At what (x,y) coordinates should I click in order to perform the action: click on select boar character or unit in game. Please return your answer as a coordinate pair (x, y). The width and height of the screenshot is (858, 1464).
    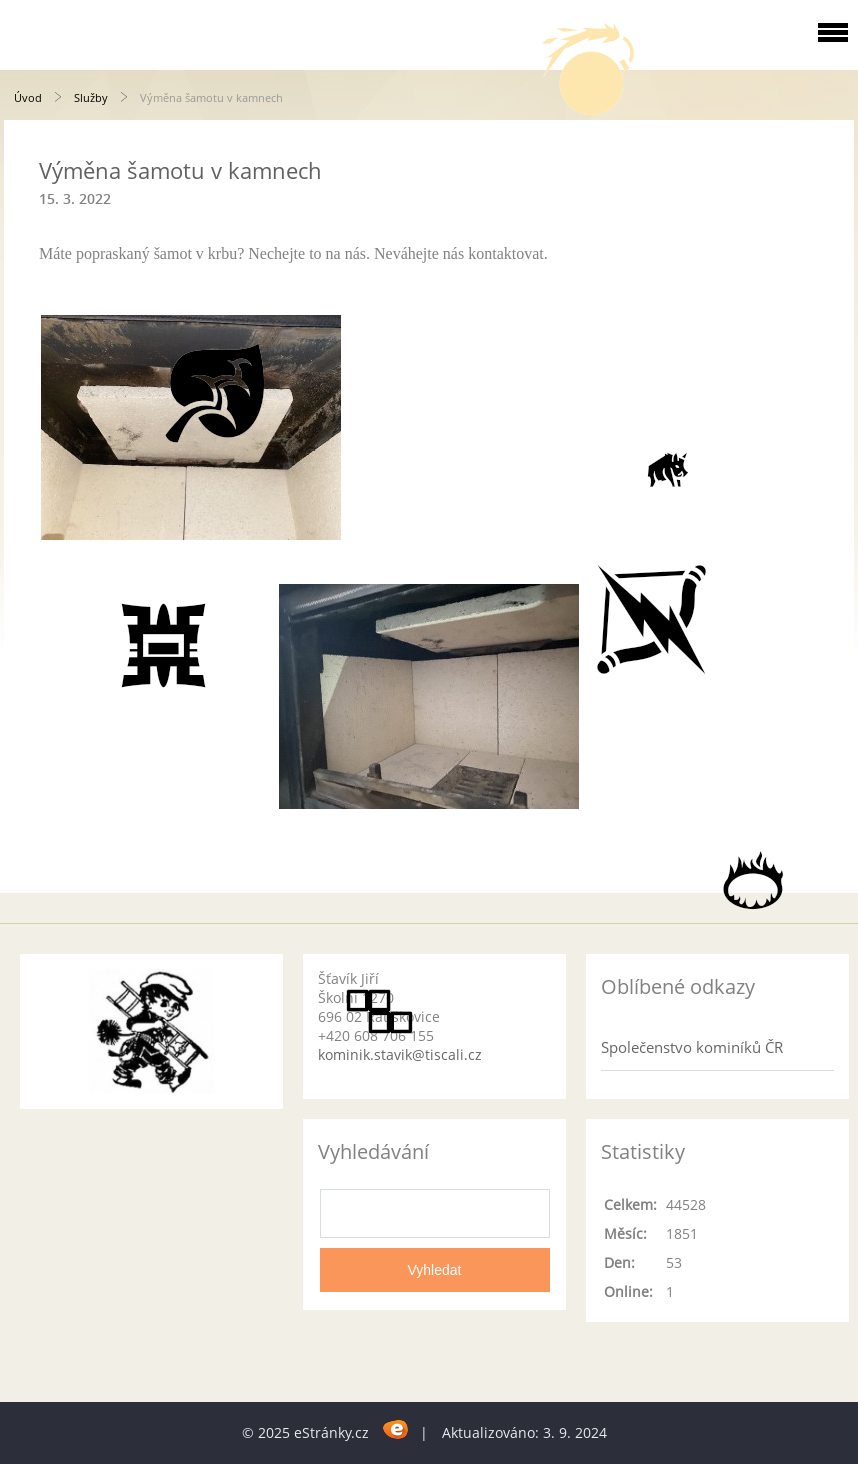
    Looking at the image, I should click on (668, 469).